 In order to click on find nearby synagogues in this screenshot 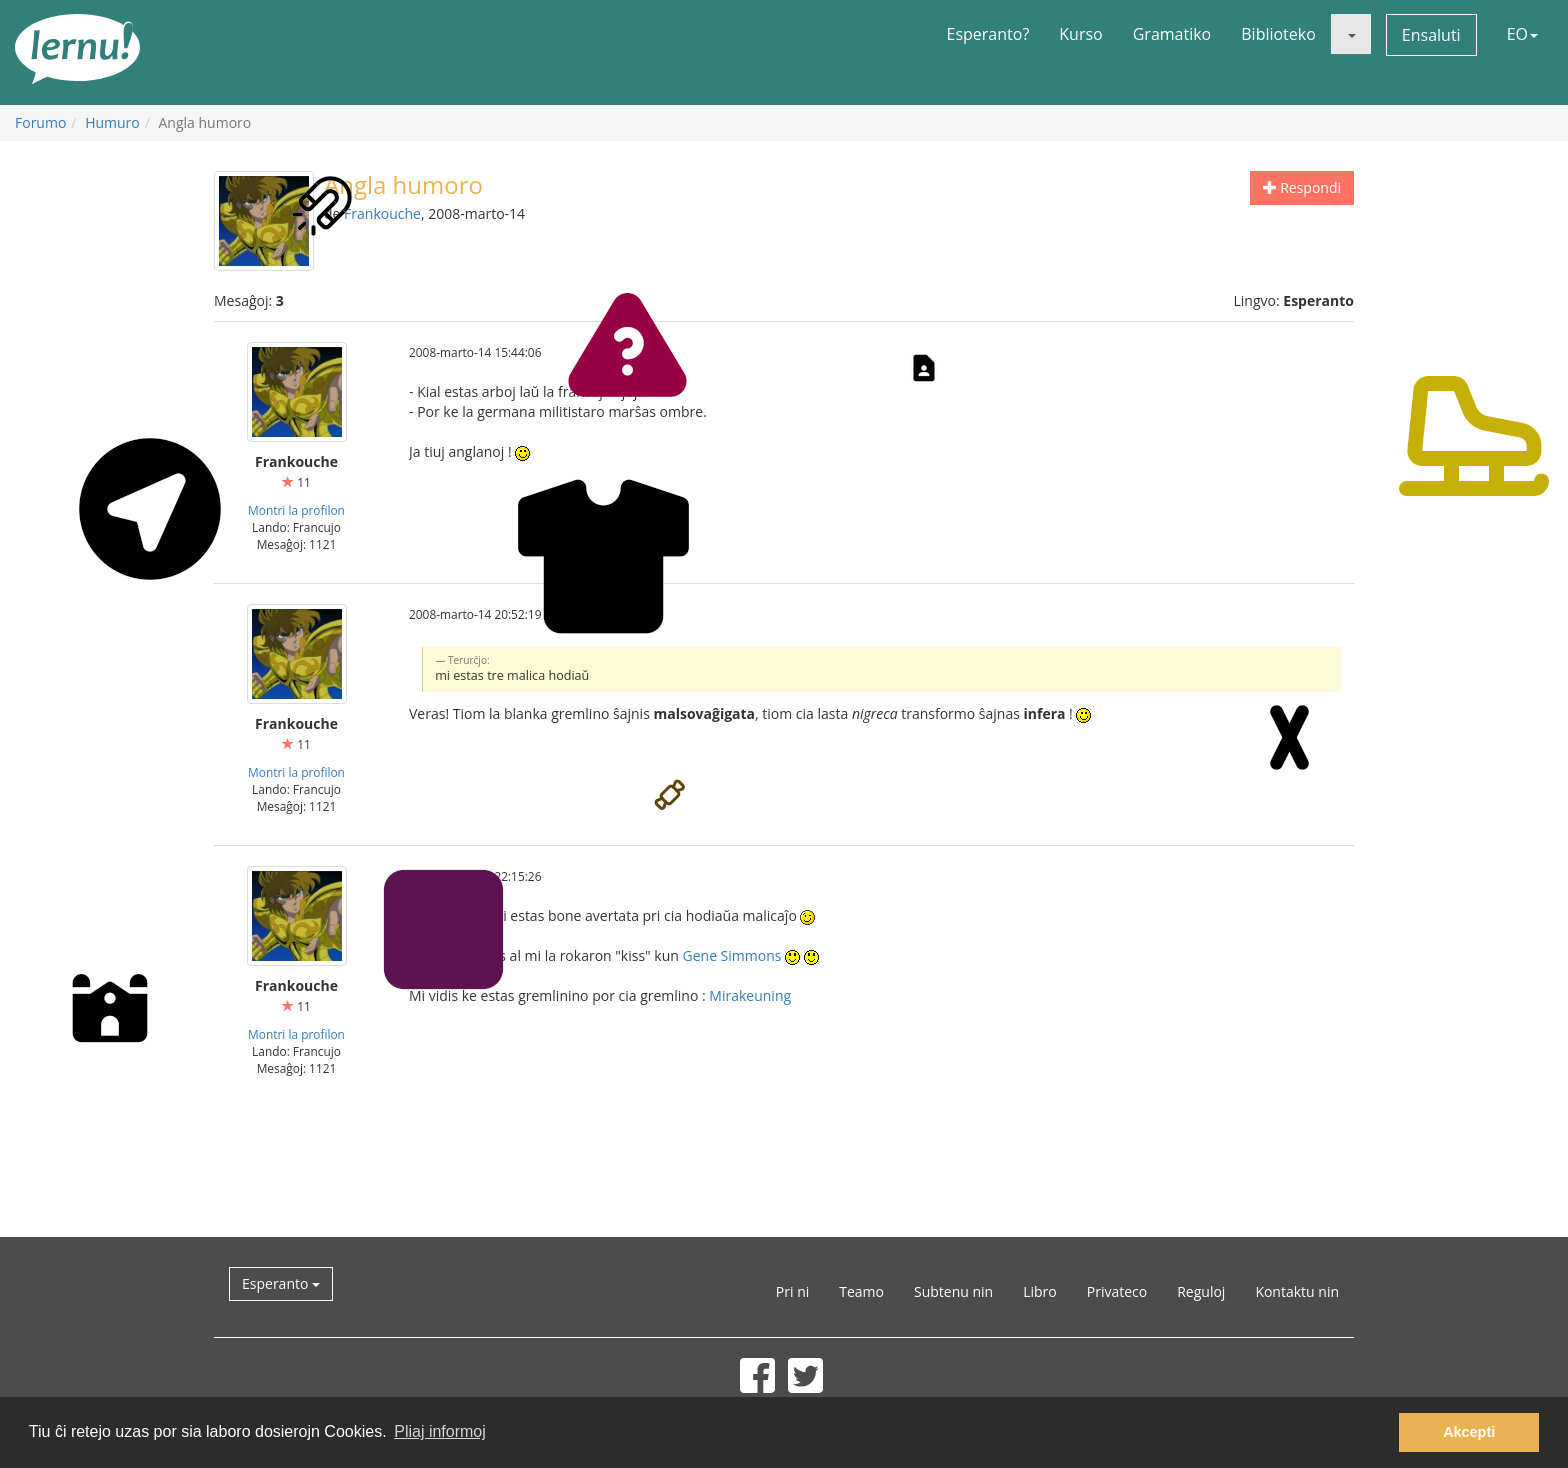, I will do `click(110, 1007)`.